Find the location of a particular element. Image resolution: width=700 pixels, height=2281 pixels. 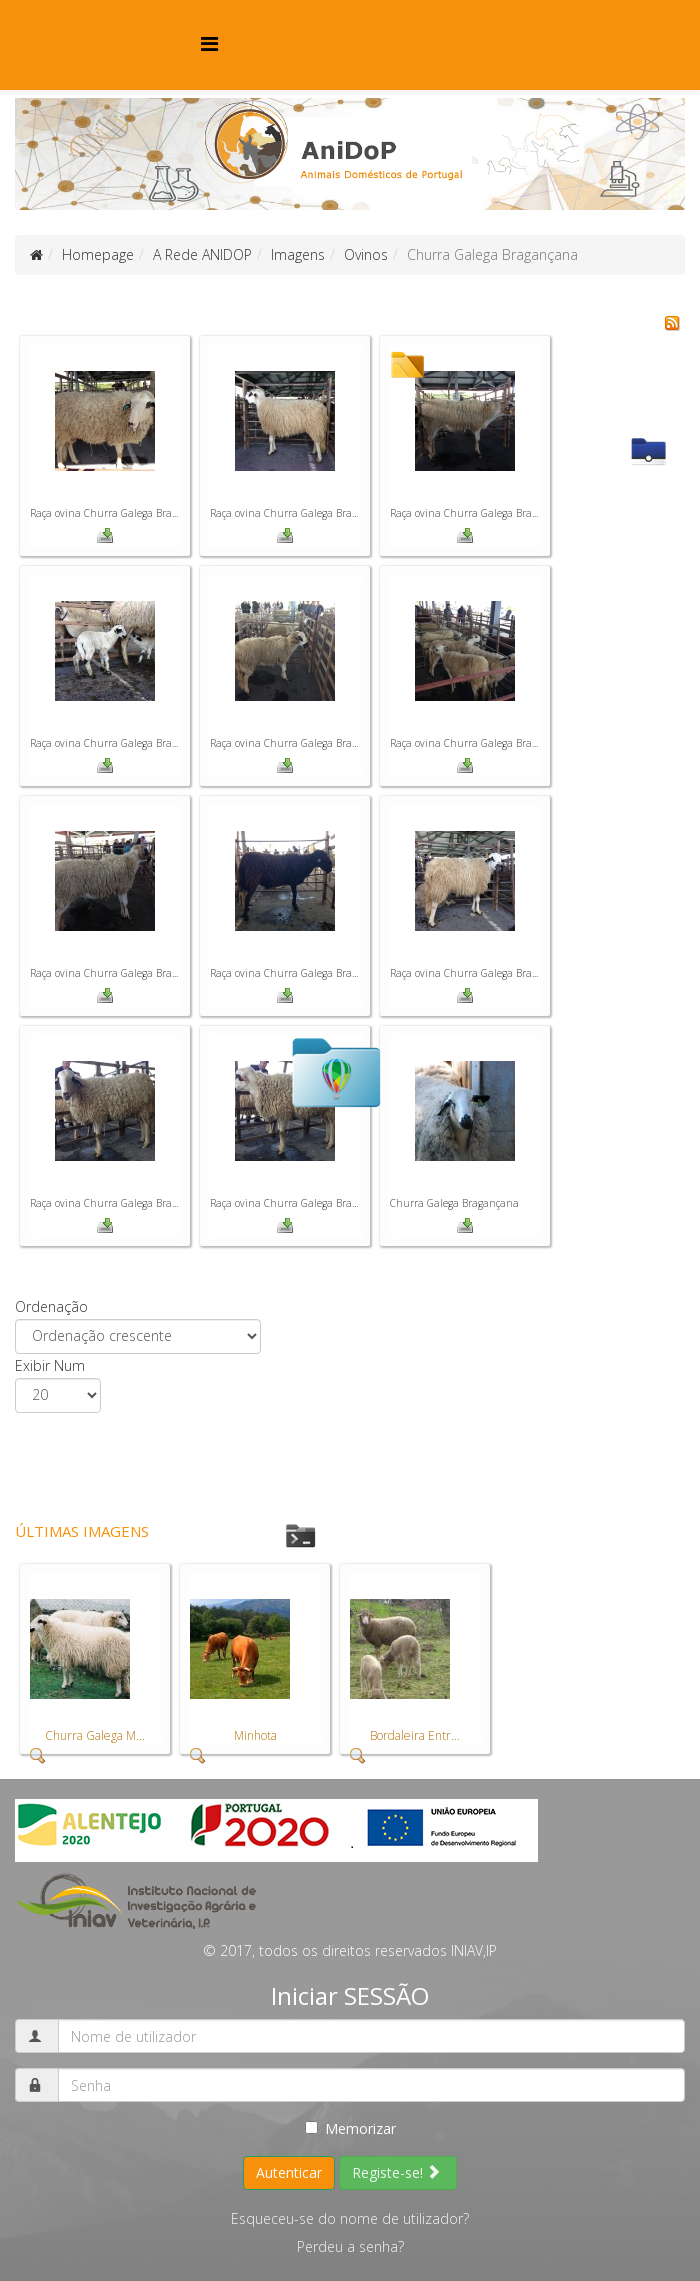

folder containing pokémon game files or saves is located at coordinates (648, 452).